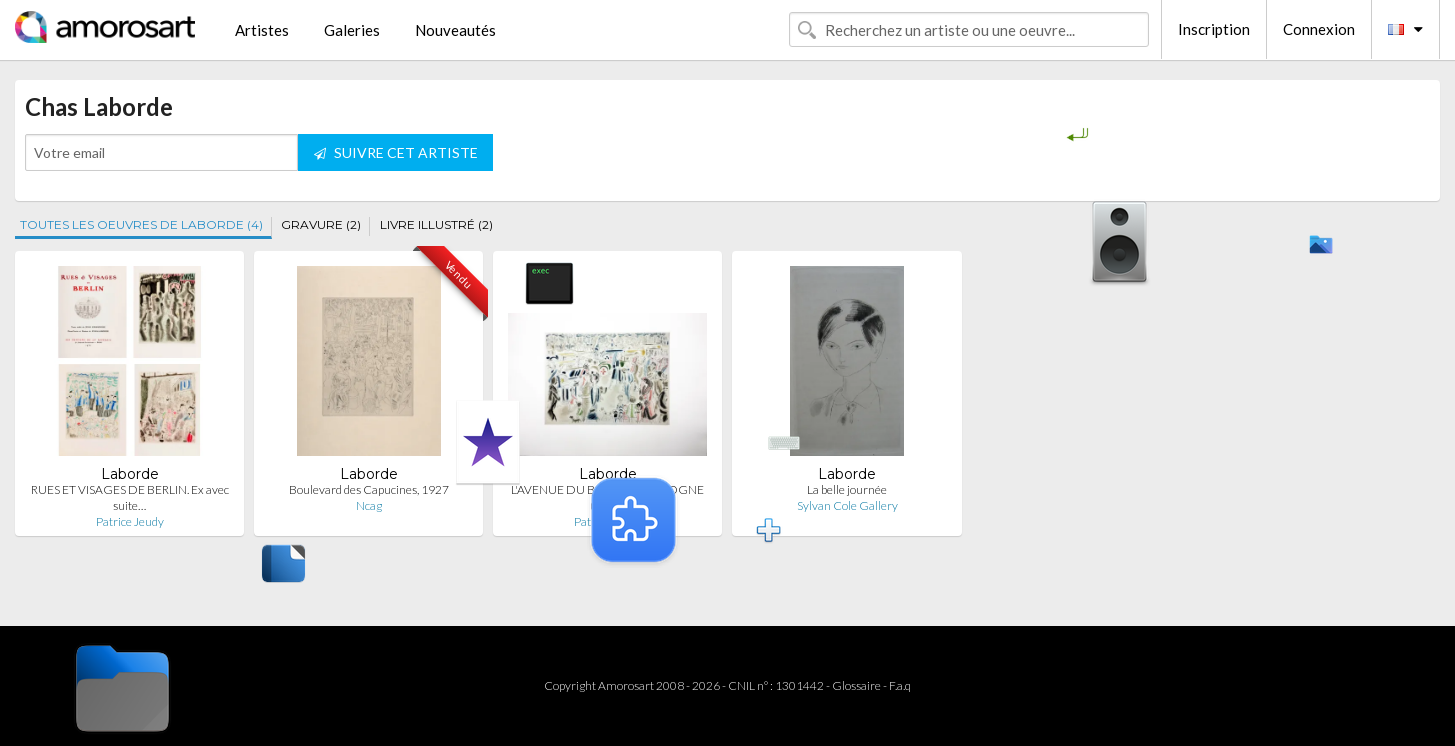 The height and width of the screenshot is (746, 1455). What do you see at coordinates (1321, 245) in the screenshot?
I see `open pictures folder` at bounding box center [1321, 245].